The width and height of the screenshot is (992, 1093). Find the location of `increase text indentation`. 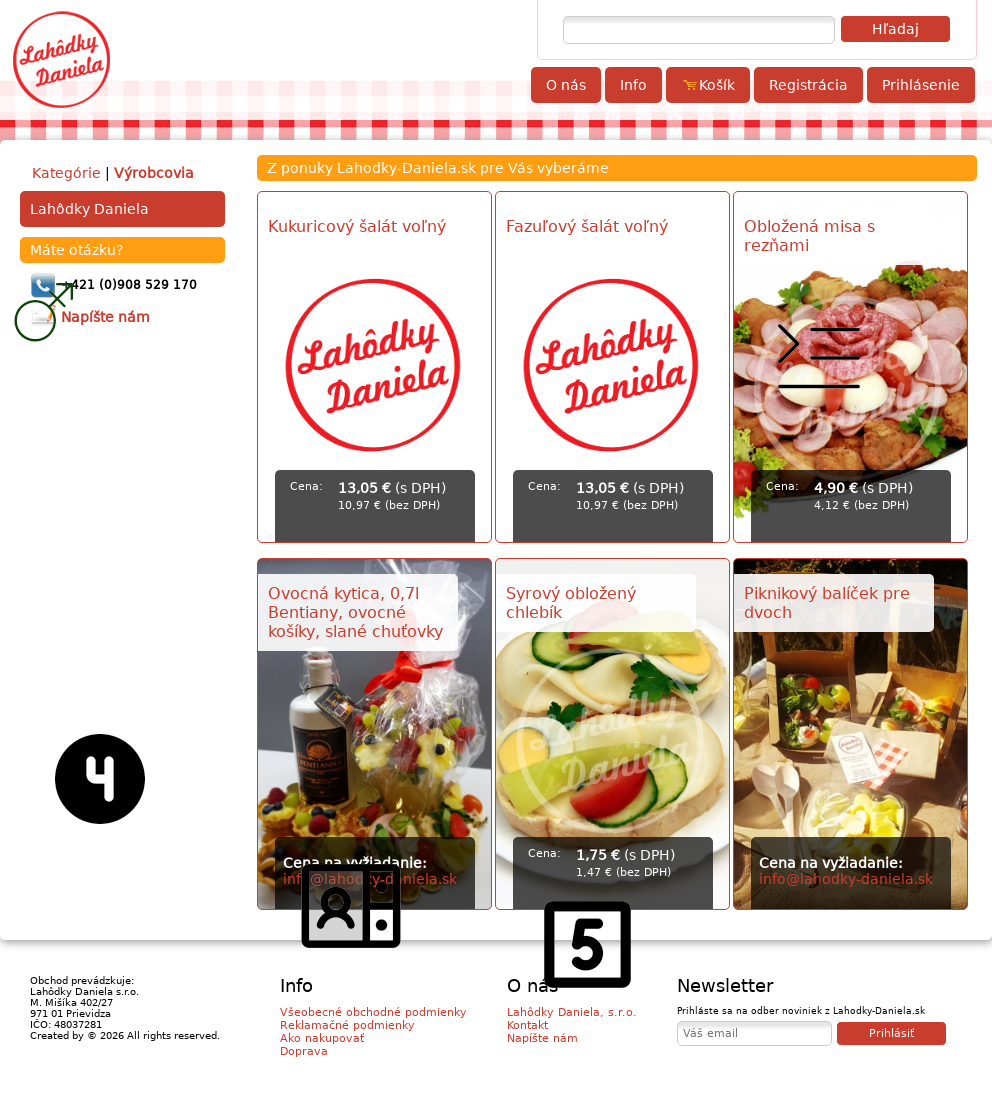

increase text indentation is located at coordinates (819, 358).